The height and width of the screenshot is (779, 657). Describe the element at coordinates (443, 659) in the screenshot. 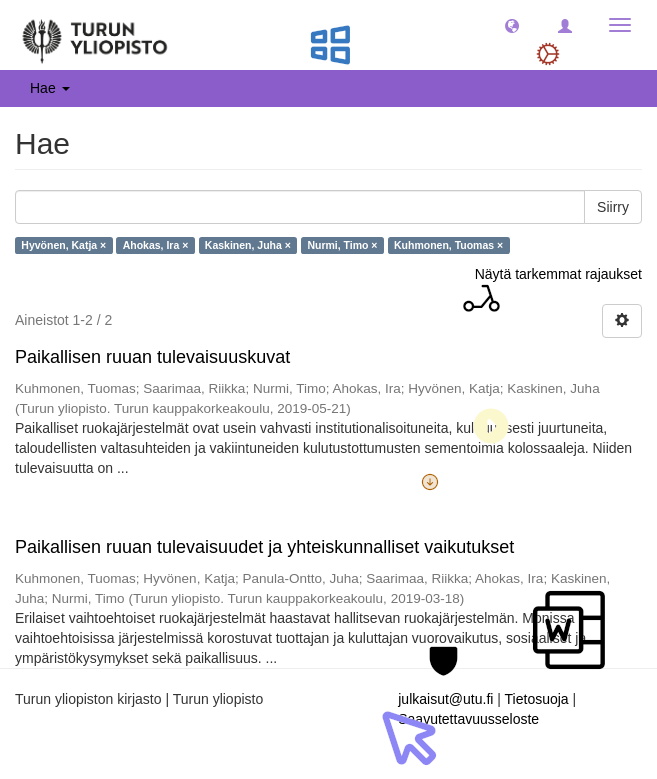

I see `security or protection status indicator` at that location.